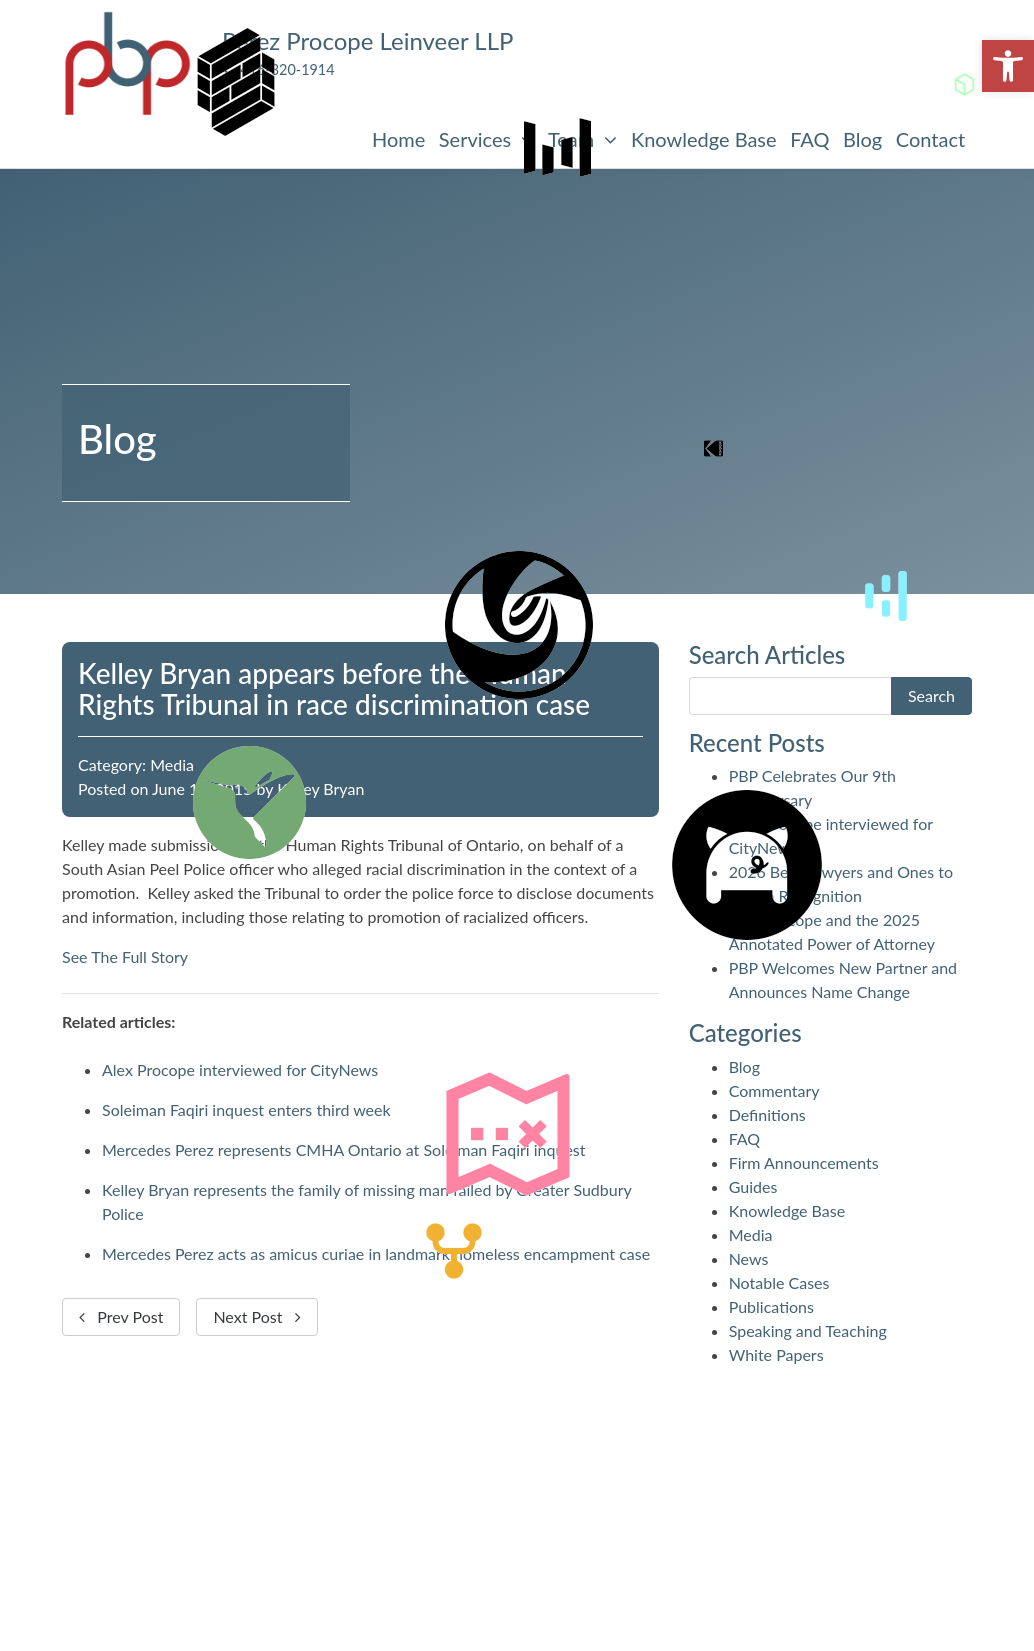 This screenshot has height=1651, width=1034. I want to click on fork a repository, so click(454, 1251).